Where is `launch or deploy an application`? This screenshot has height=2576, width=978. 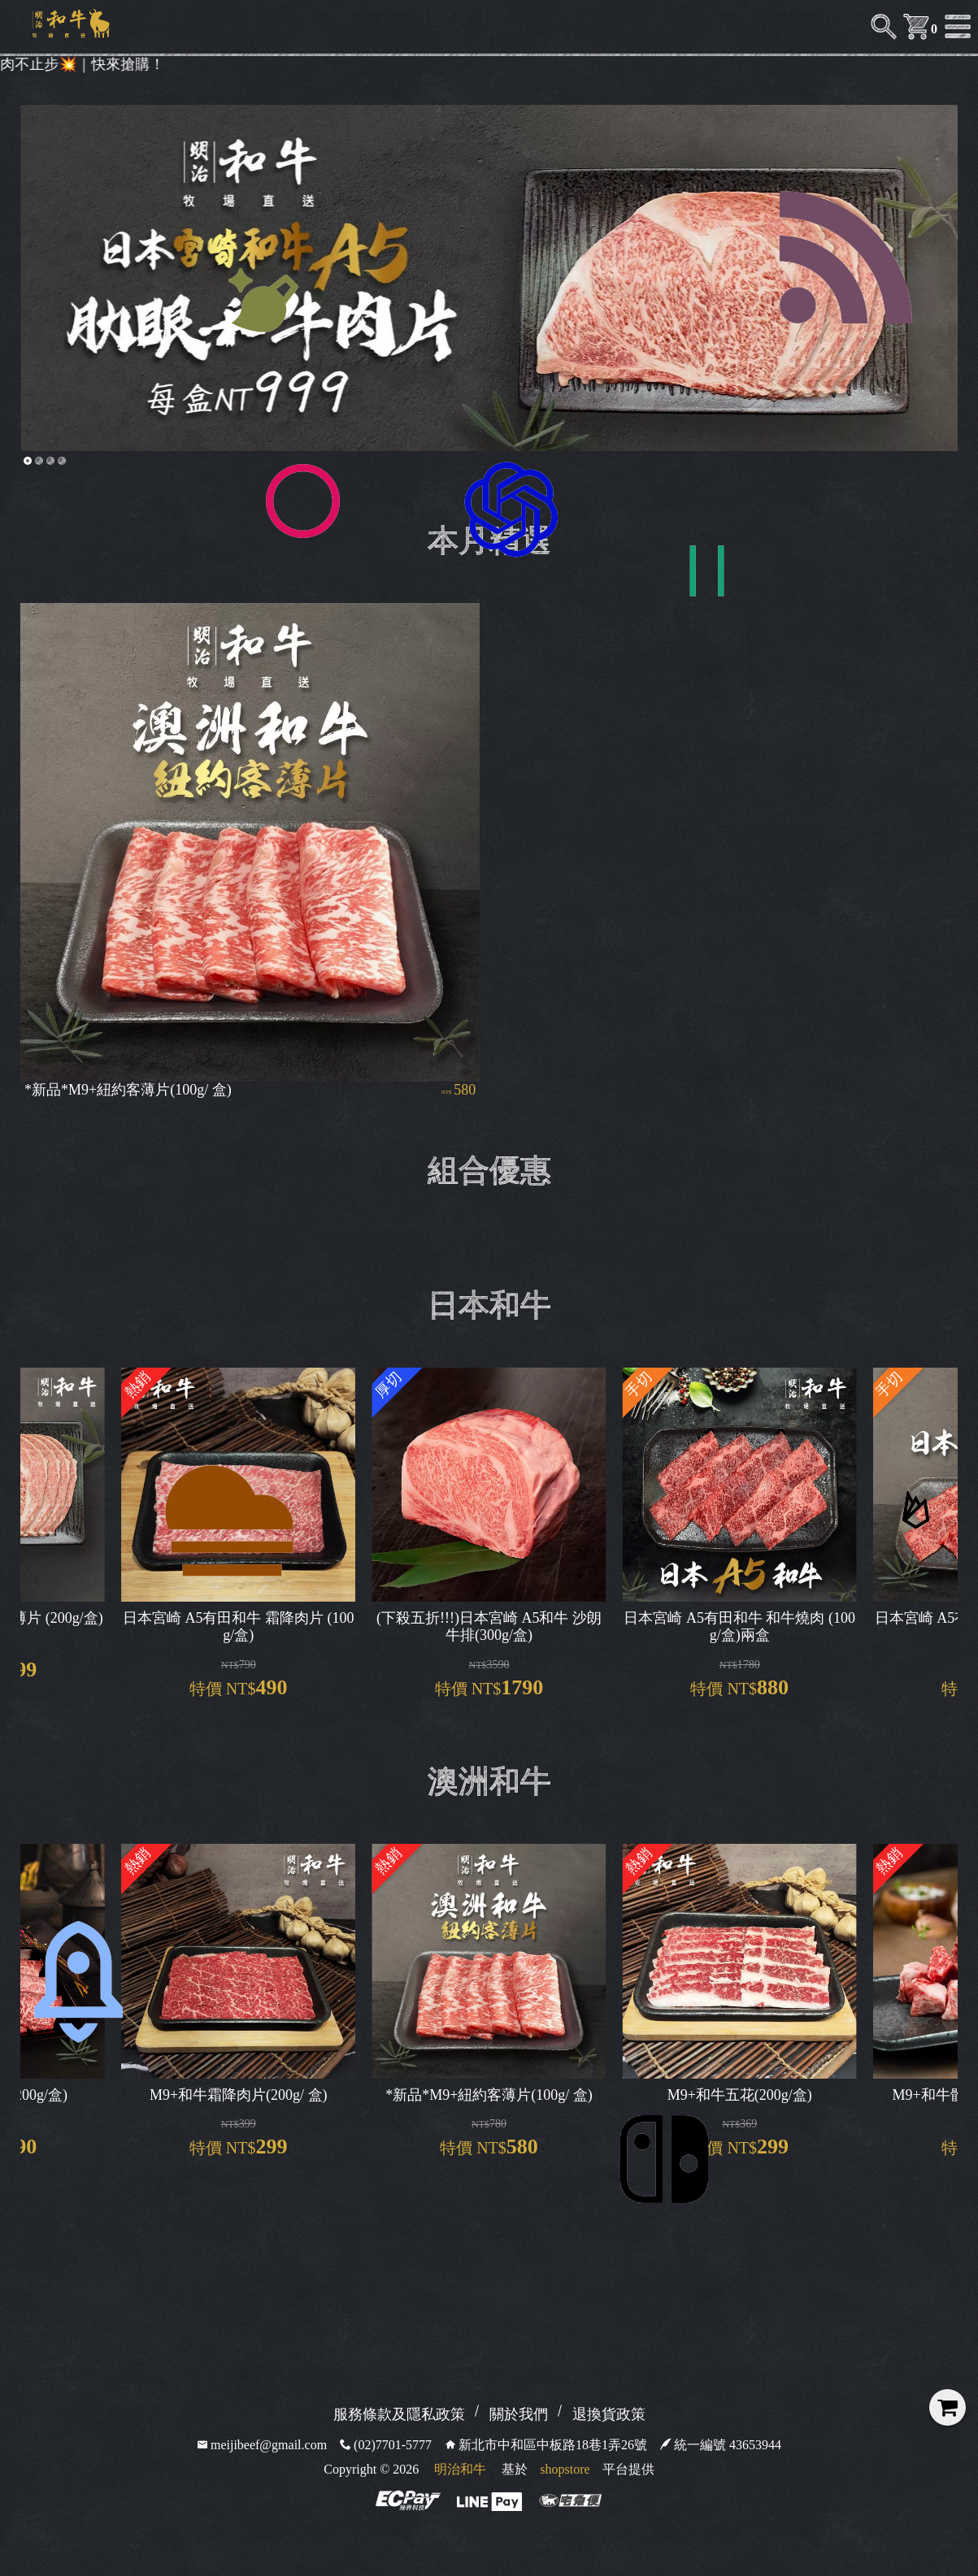
launch or deploy an application is located at coordinates (78, 1979).